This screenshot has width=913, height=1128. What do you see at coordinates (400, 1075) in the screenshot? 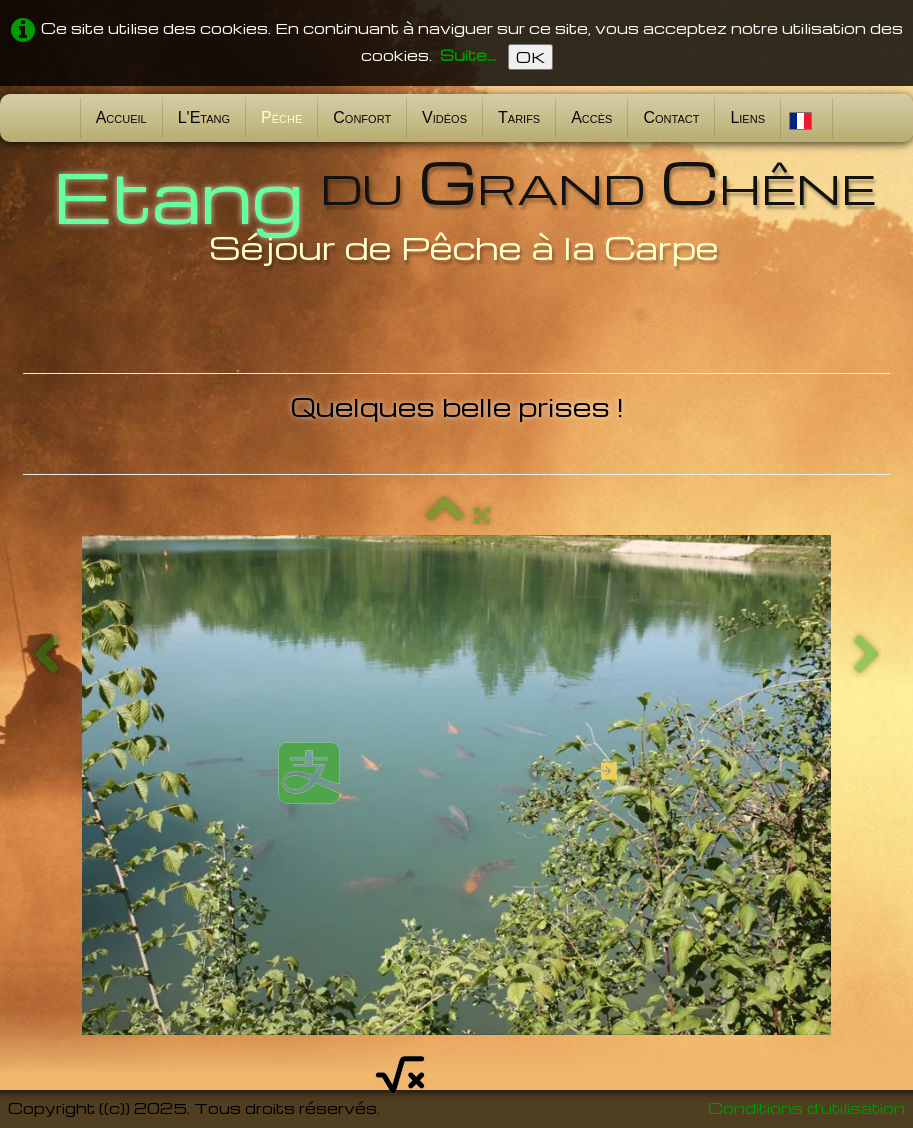
I see `access mathematical or scientific calculator functions` at bounding box center [400, 1075].